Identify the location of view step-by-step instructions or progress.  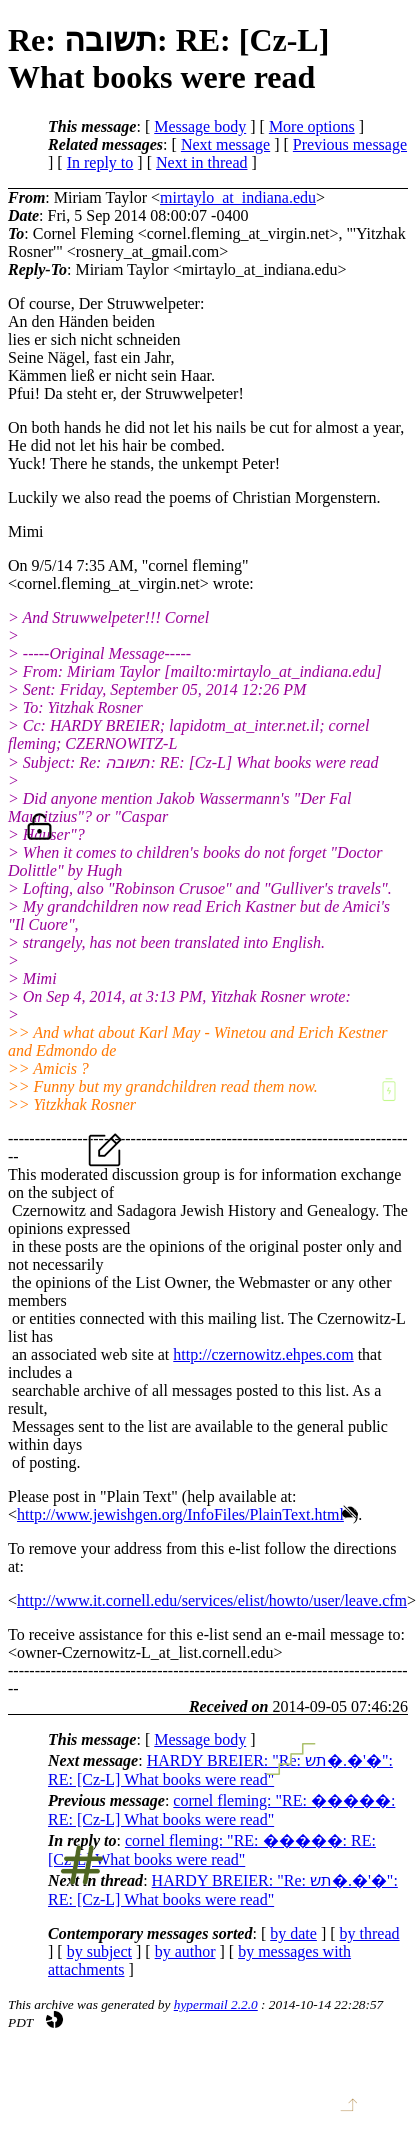
(291, 1759).